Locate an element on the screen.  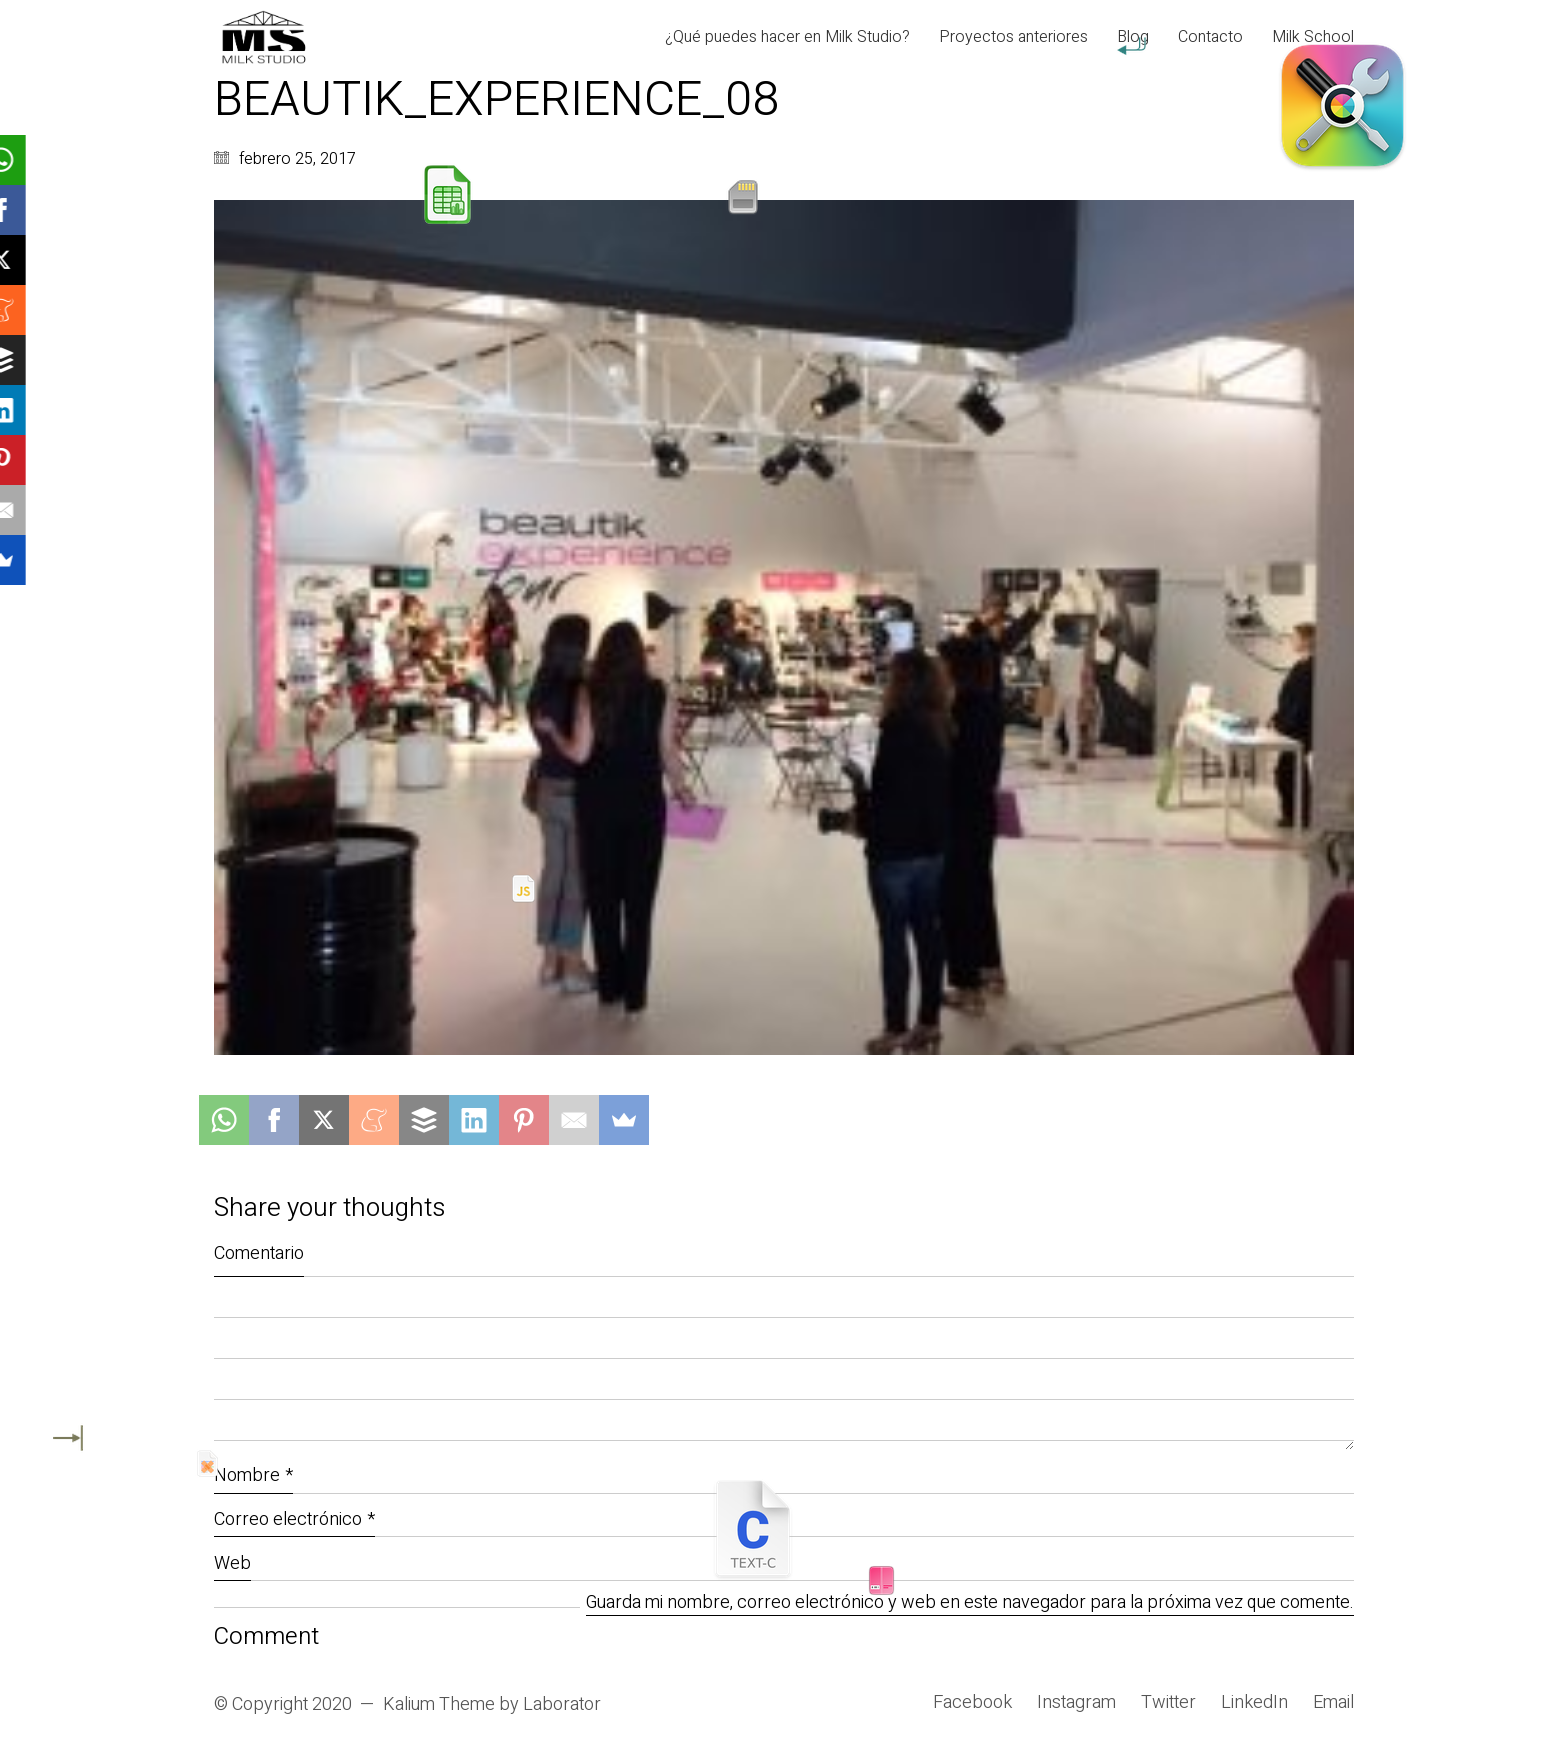
a javascript file in your file system is located at coordinates (523, 888).